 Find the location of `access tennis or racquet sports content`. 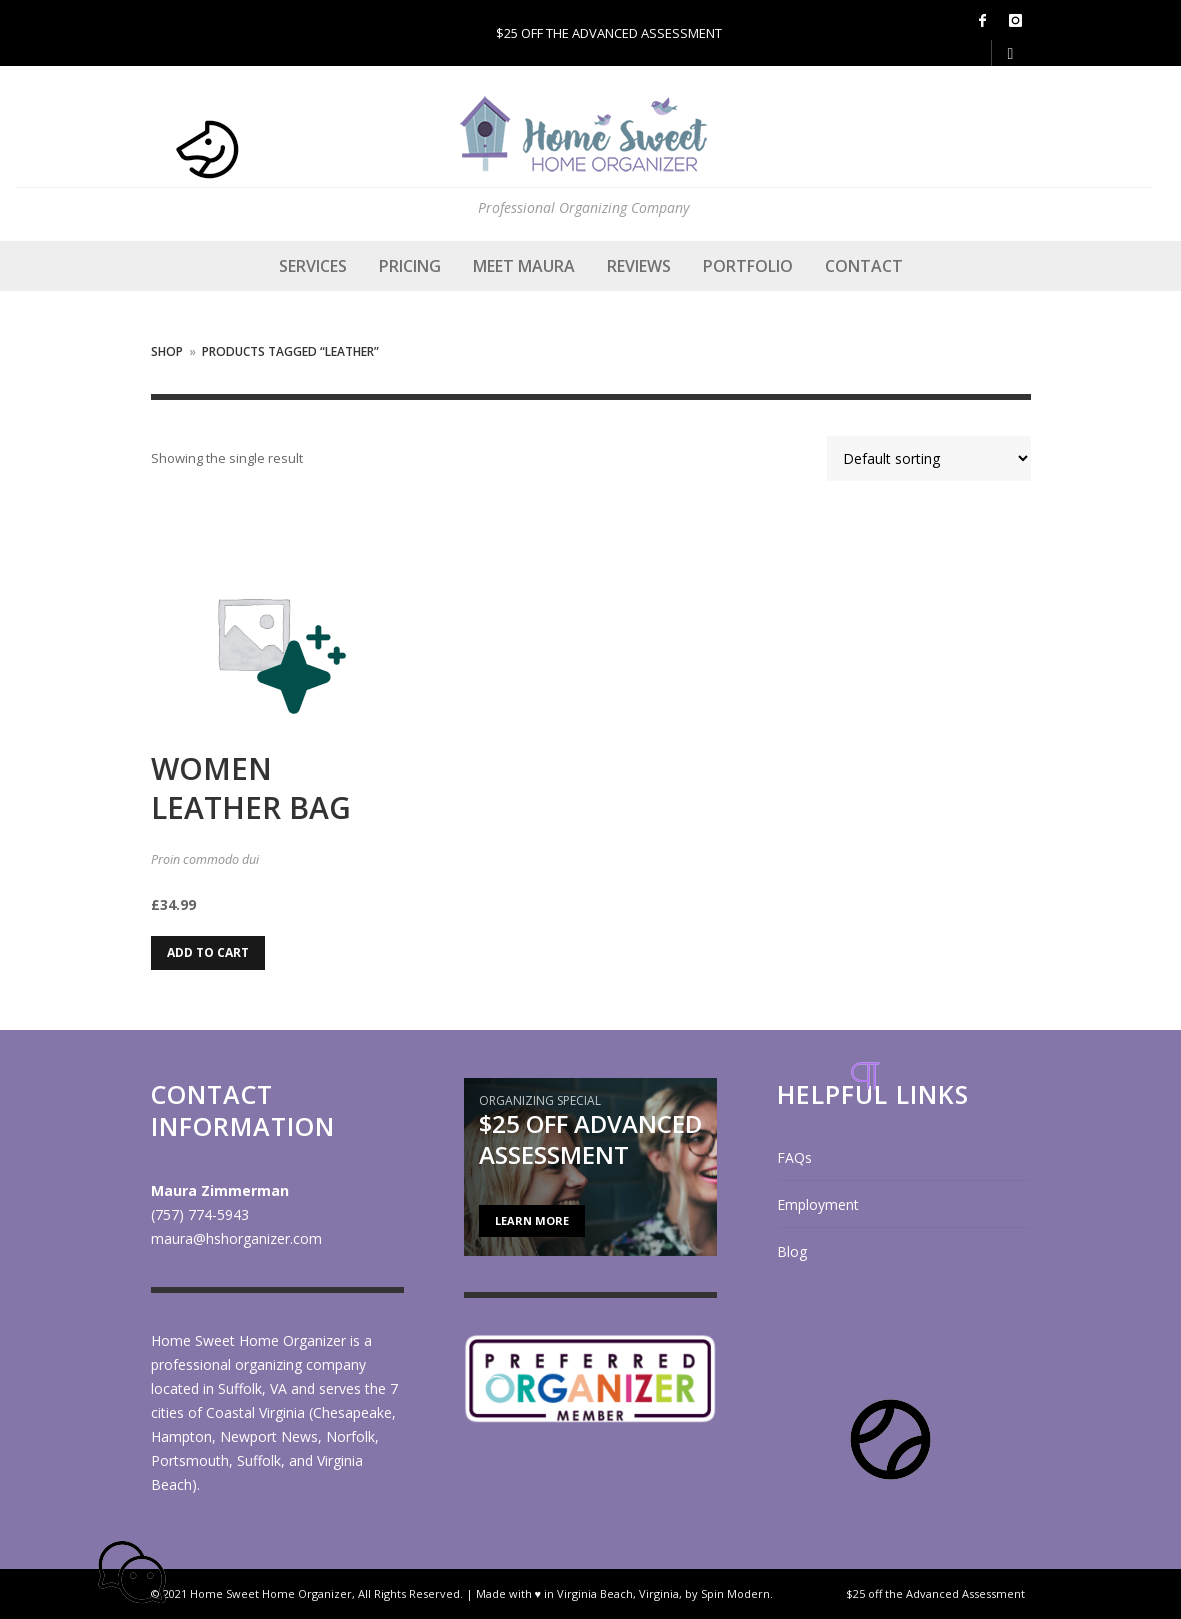

access tennis or racquet sports content is located at coordinates (890, 1439).